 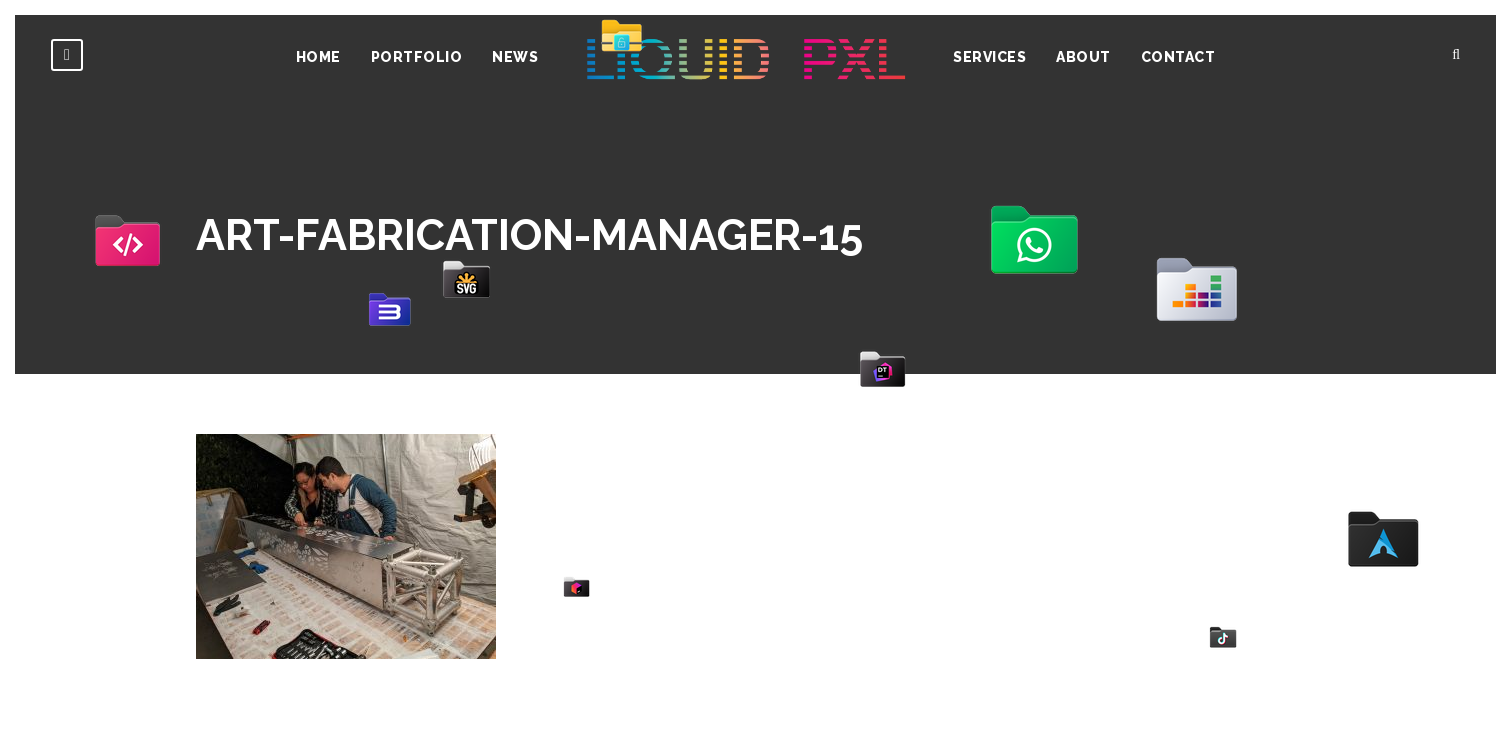 What do you see at coordinates (621, 36) in the screenshot?
I see `access an unlocked or unprotected folder` at bounding box center [621, 36].